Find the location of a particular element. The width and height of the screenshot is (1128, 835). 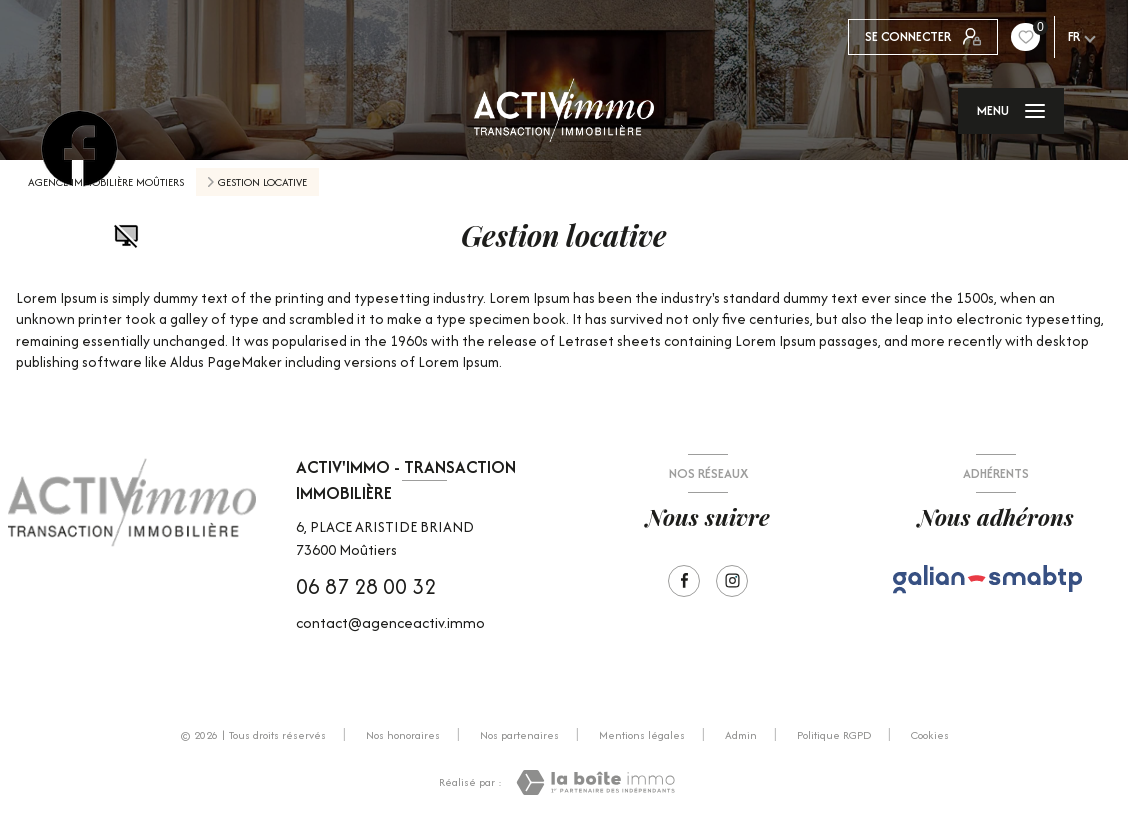

open facebook app is located at coordinates (79, 148).